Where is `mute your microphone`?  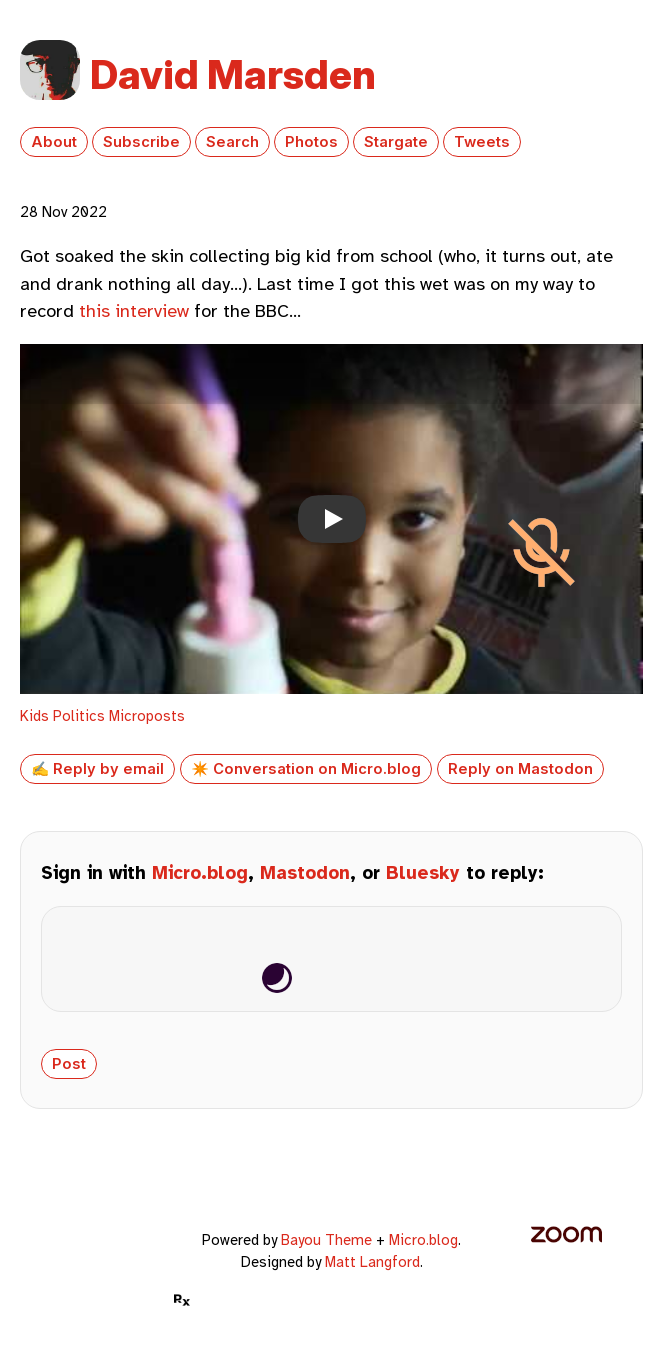 mute your microphone is located at coordinates (541, 552).